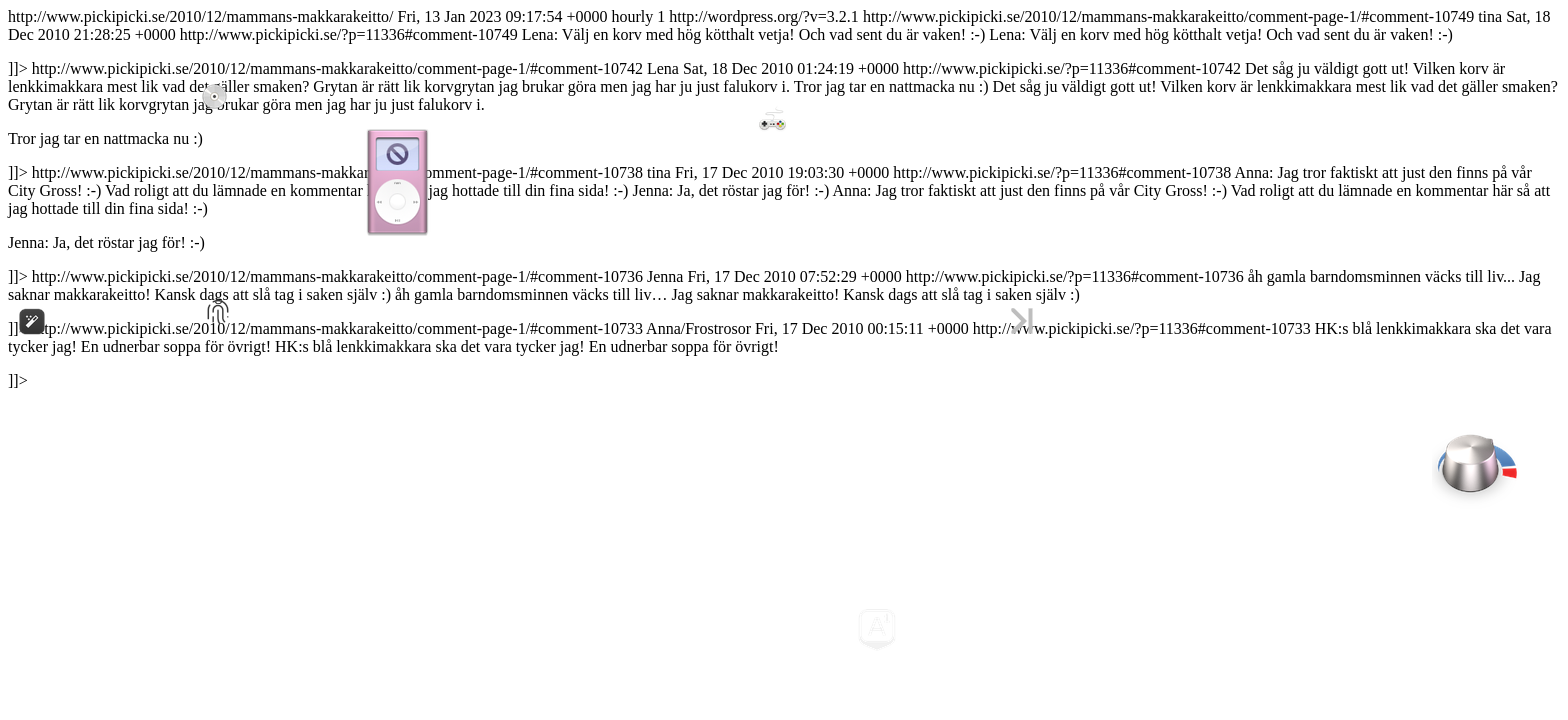  Describe the element at coordinates (218, 312) in the screenshot. I see `authenticate with fingerprint` at that location.